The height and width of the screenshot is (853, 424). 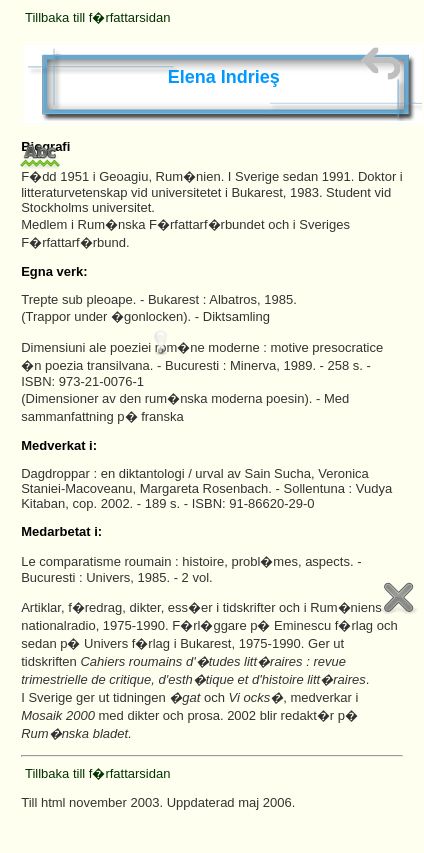 I want to click on check spelling in document, so click(x=40, y=156).